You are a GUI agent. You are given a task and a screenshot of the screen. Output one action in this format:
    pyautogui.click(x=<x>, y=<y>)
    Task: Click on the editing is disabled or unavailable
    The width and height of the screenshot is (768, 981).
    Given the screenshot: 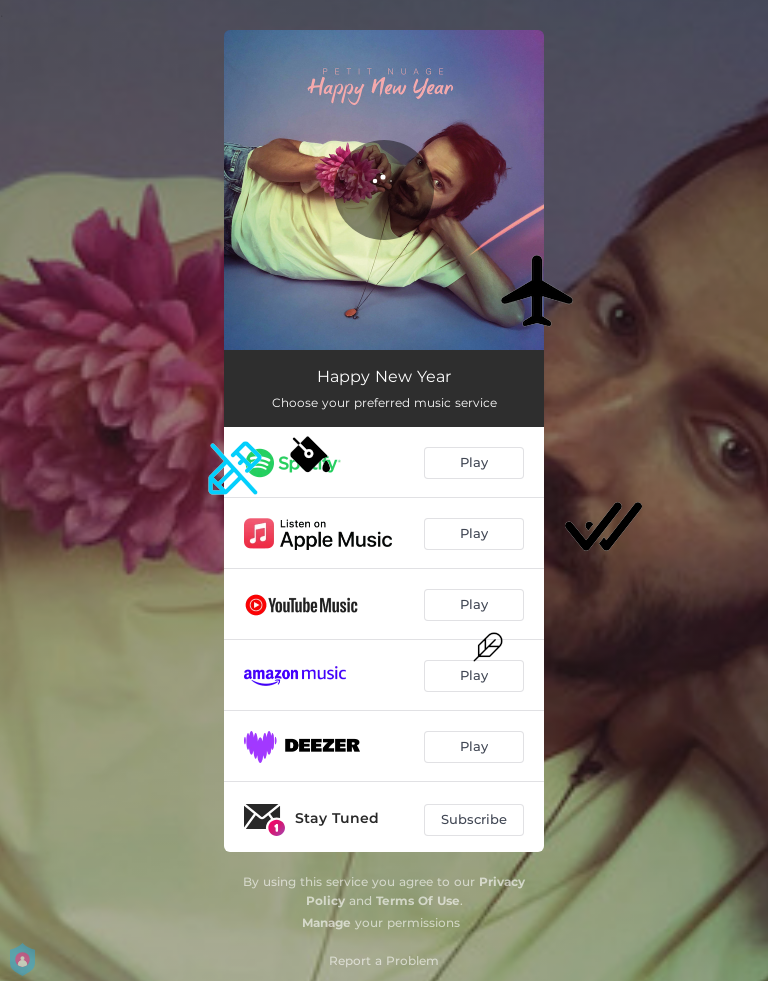 What is the action you would take?
    pyautogui.click(x=234, y=469)
    